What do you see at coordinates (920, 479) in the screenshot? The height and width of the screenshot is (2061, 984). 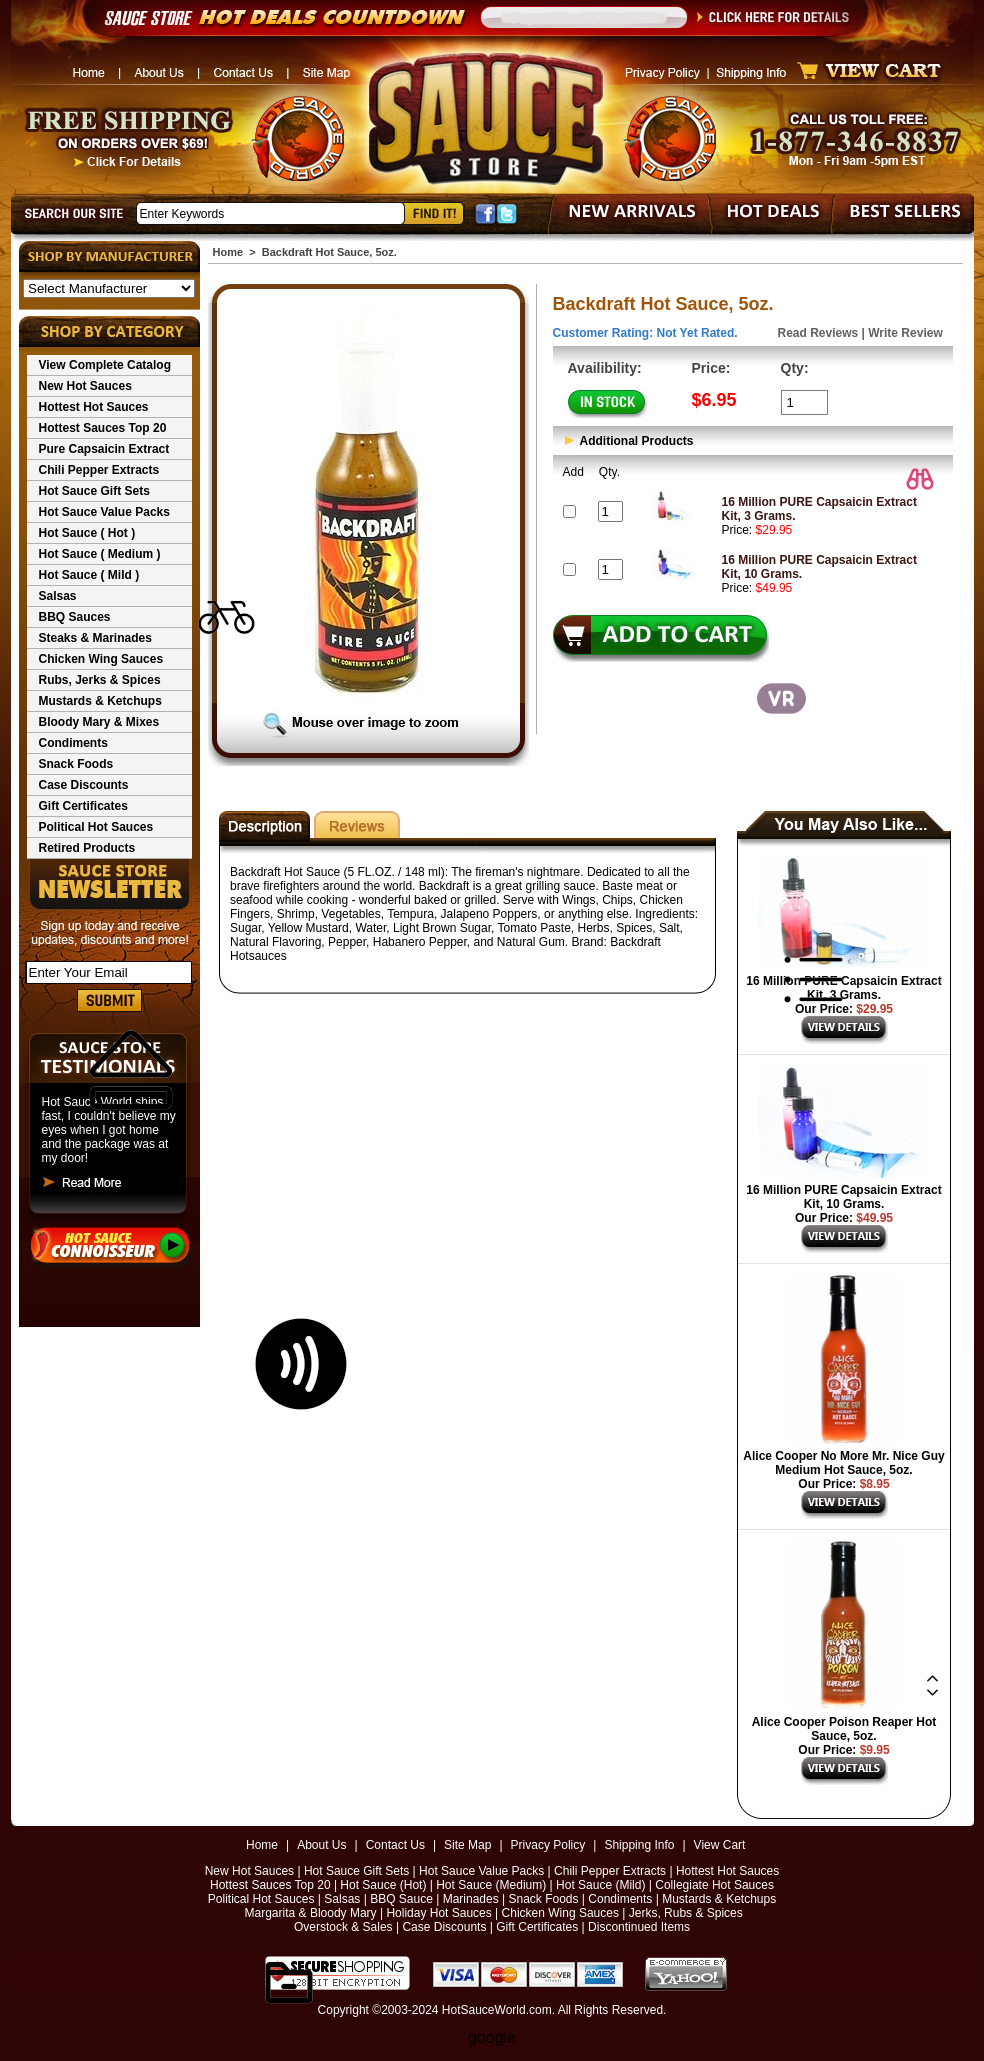 I see `search or explore content` at bounding box center [920, 479].